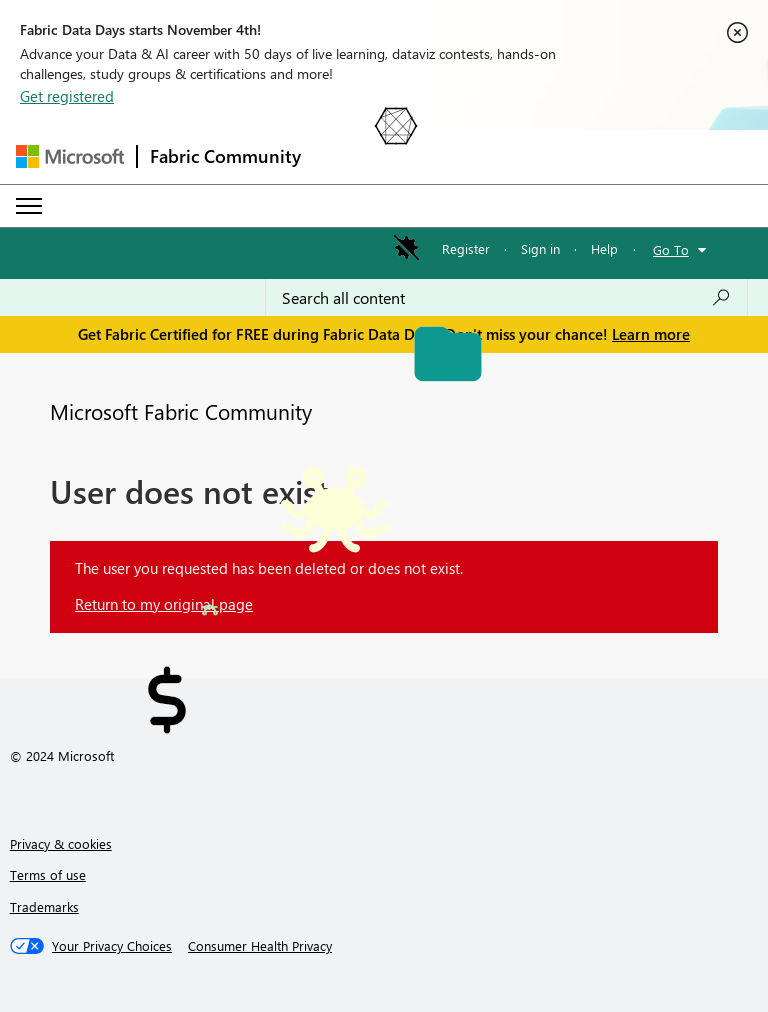 Image resolution: width=768 pixels, height=1012 pixels. Describe the element at coordinates (406, 247) in the screenshot. I see `indicates virus-free or no threats detected` at that location.